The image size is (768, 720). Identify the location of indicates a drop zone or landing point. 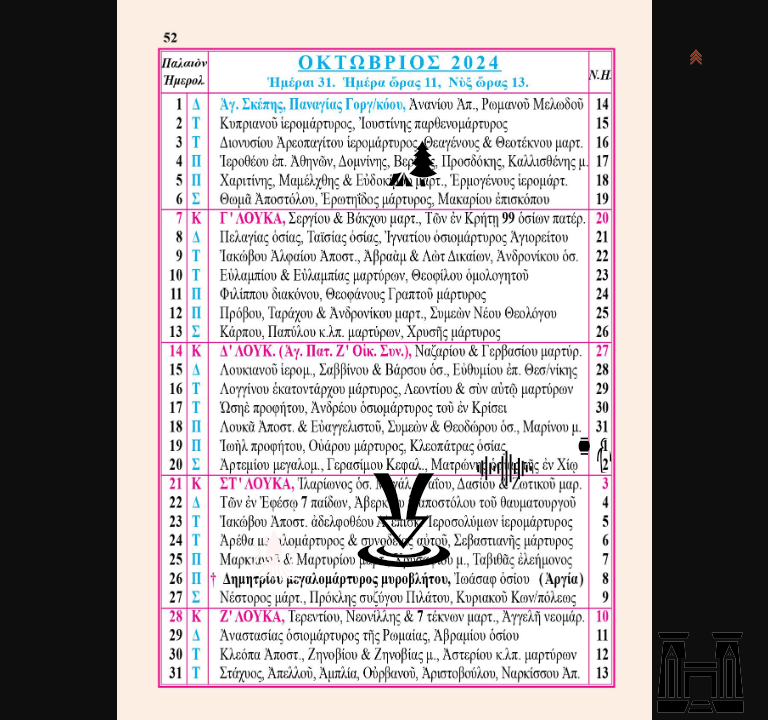
(404, 521).